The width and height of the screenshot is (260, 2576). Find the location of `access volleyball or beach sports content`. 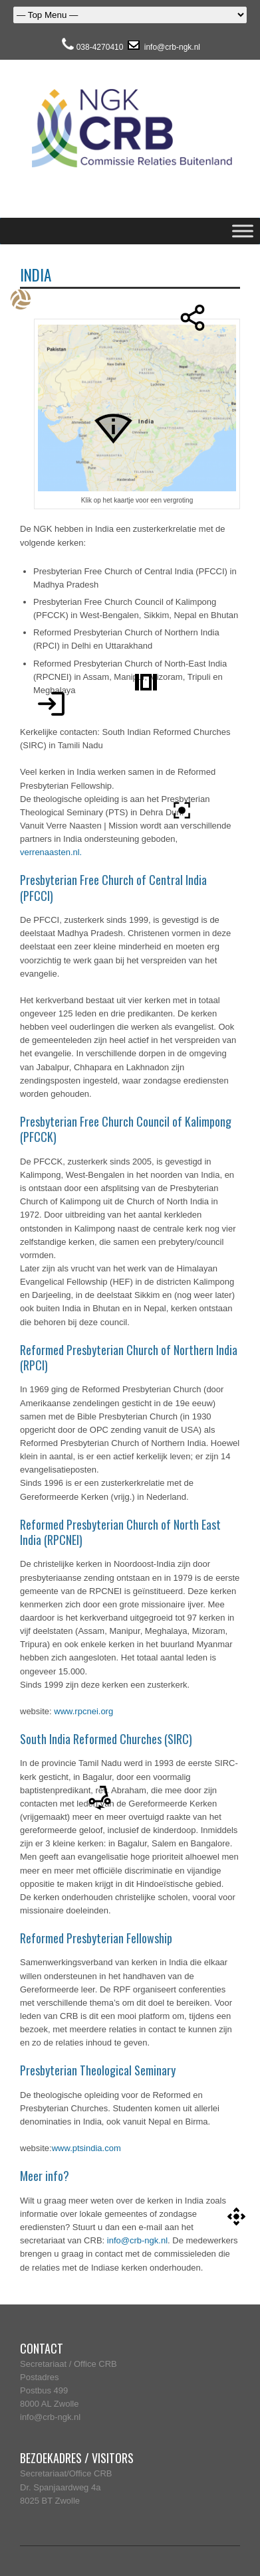

access volleyball or beach sports content is located at coordinates (21, 299).